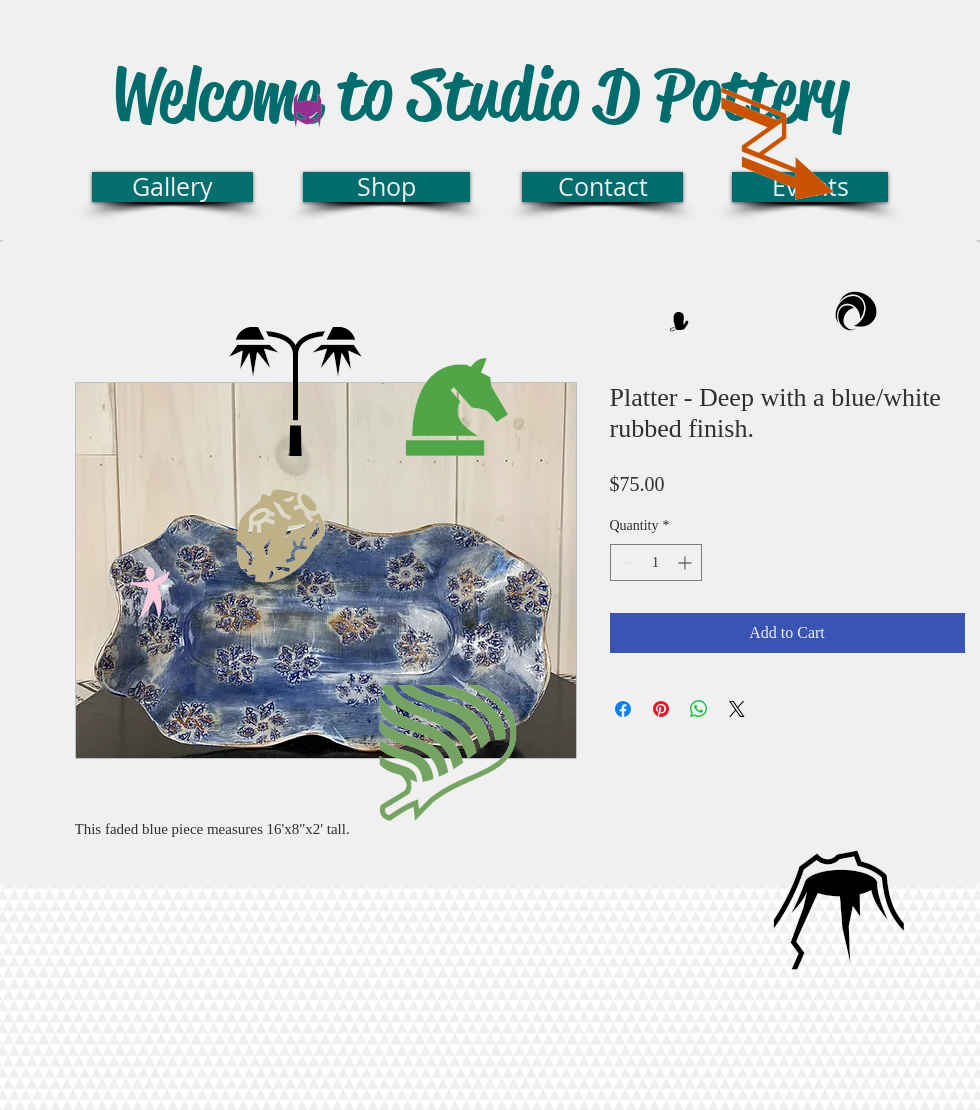 Image resolution: width=980 pixels, height=1110 pixels. Describe the element at coordinates (447, 753) in the screenshot. I see `activate wave attack ability` at that location.